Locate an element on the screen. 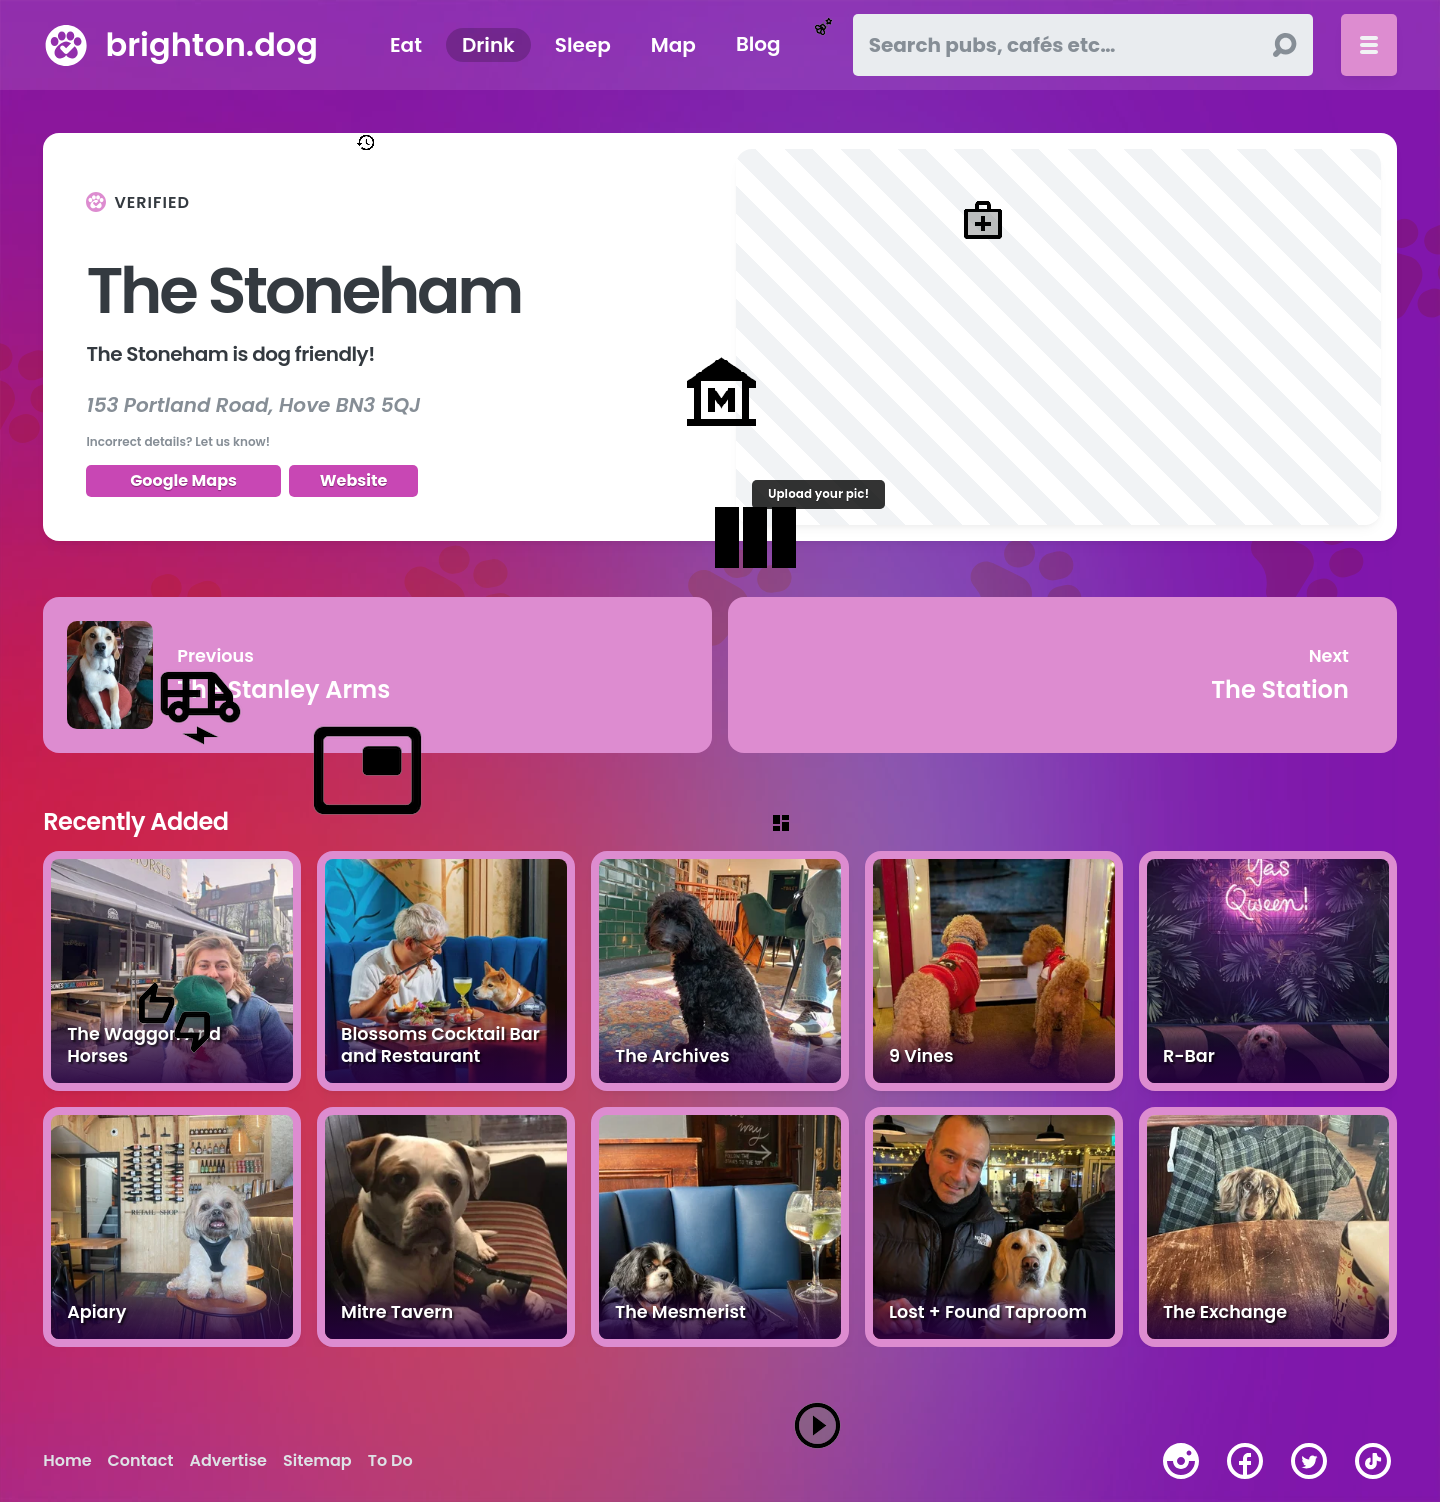 This screenshot has width=1440, height=1502. access the main dashboard is located at coordinates (781, 823).